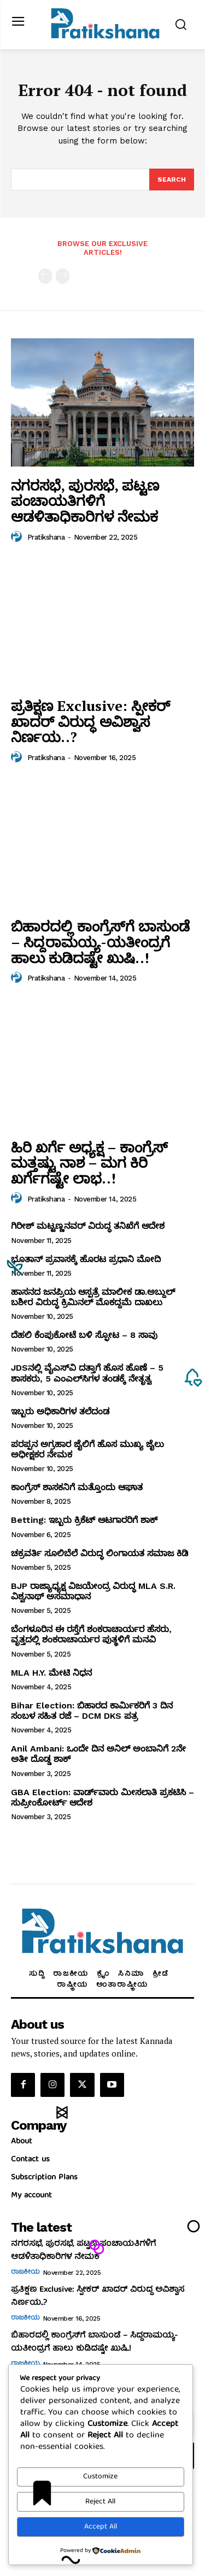 This screenshot has height=2576, width=205. What do you see at coordinates (15, 1268) in the screenshot?
I see `disable plant or garden tracking` at bounding box center [15, 1268].